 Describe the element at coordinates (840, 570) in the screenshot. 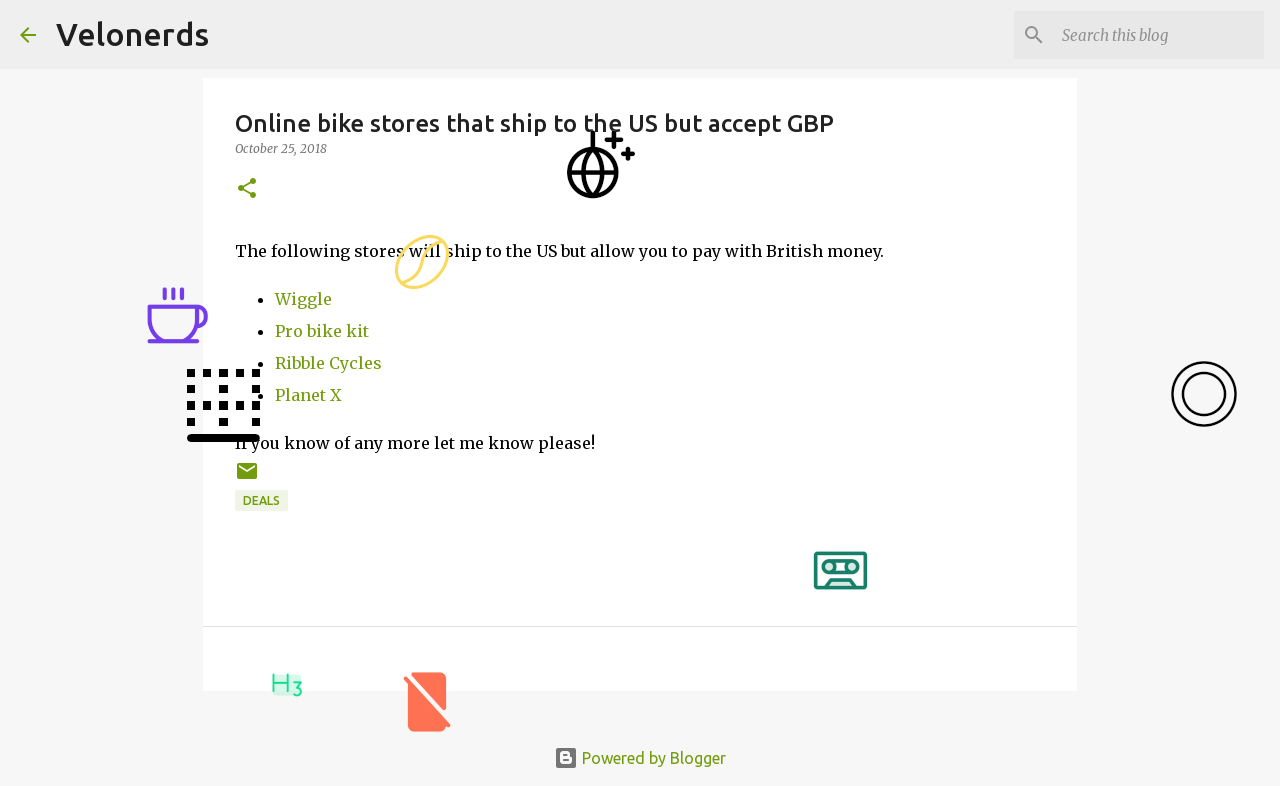

I see `access audio recordings or voice memos` at that location.